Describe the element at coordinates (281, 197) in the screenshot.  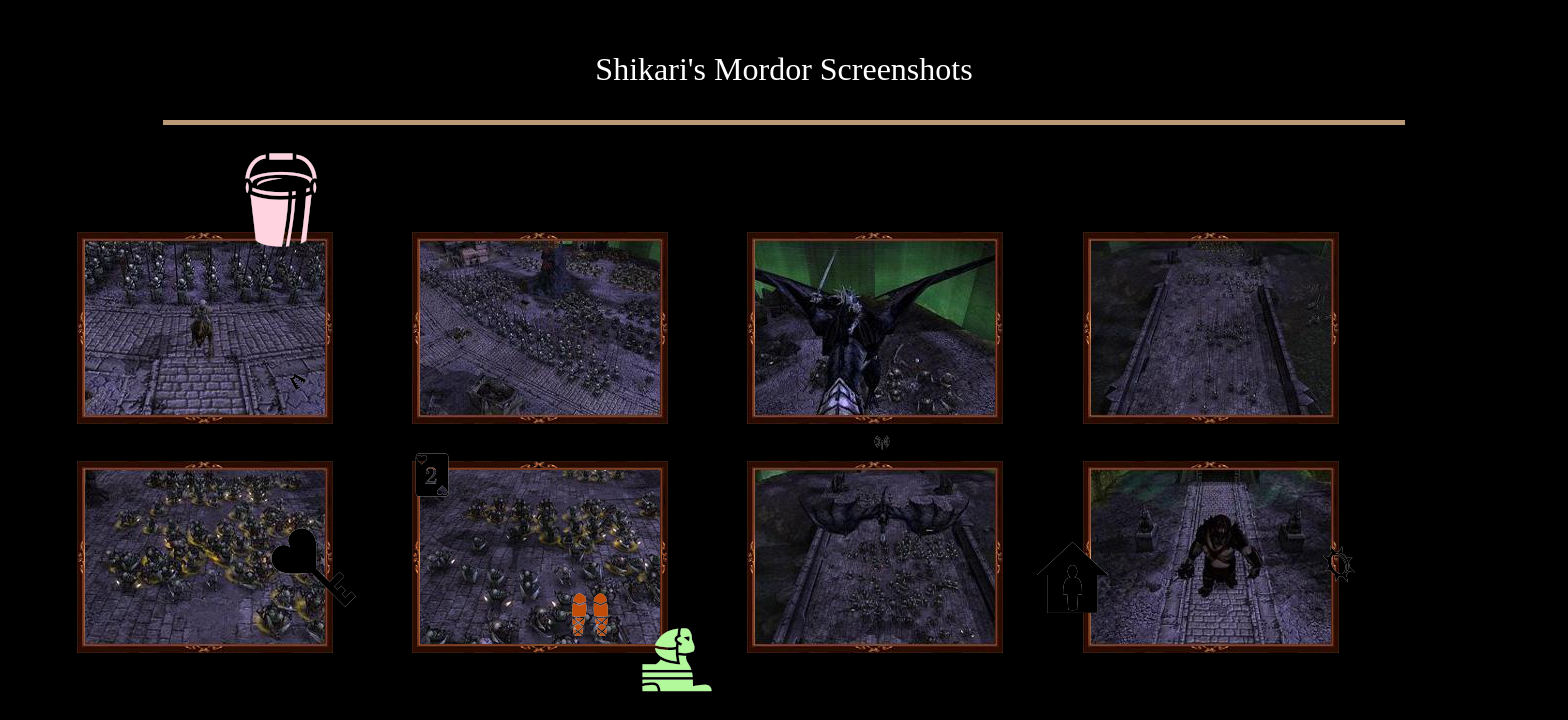
I see `a bucket or container item in game inventory` at that location.